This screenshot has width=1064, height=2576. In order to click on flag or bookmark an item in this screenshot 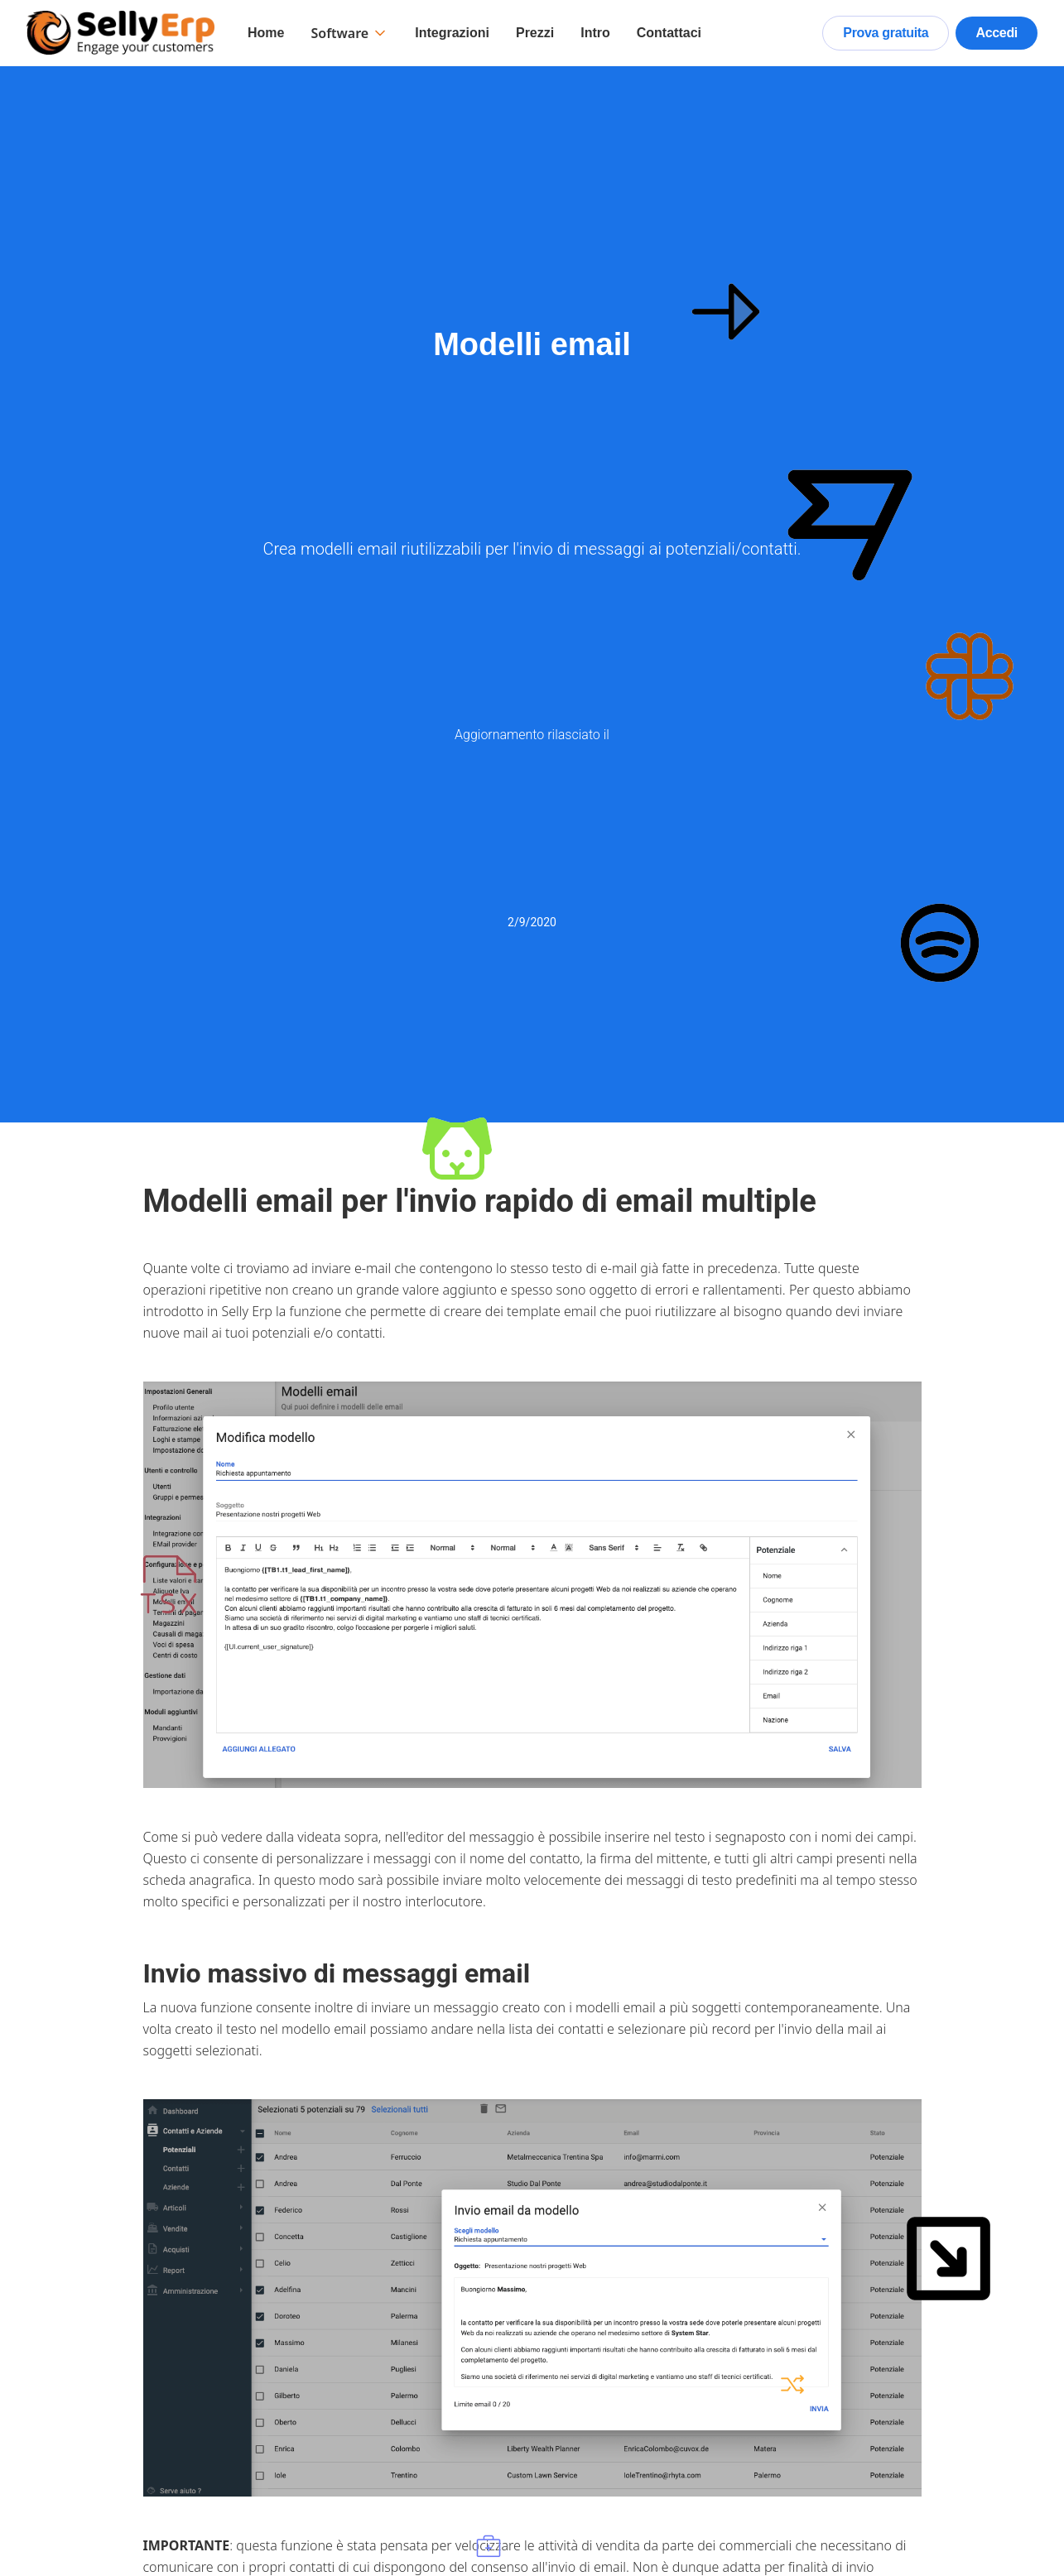, I will do `click(845, 518)`.